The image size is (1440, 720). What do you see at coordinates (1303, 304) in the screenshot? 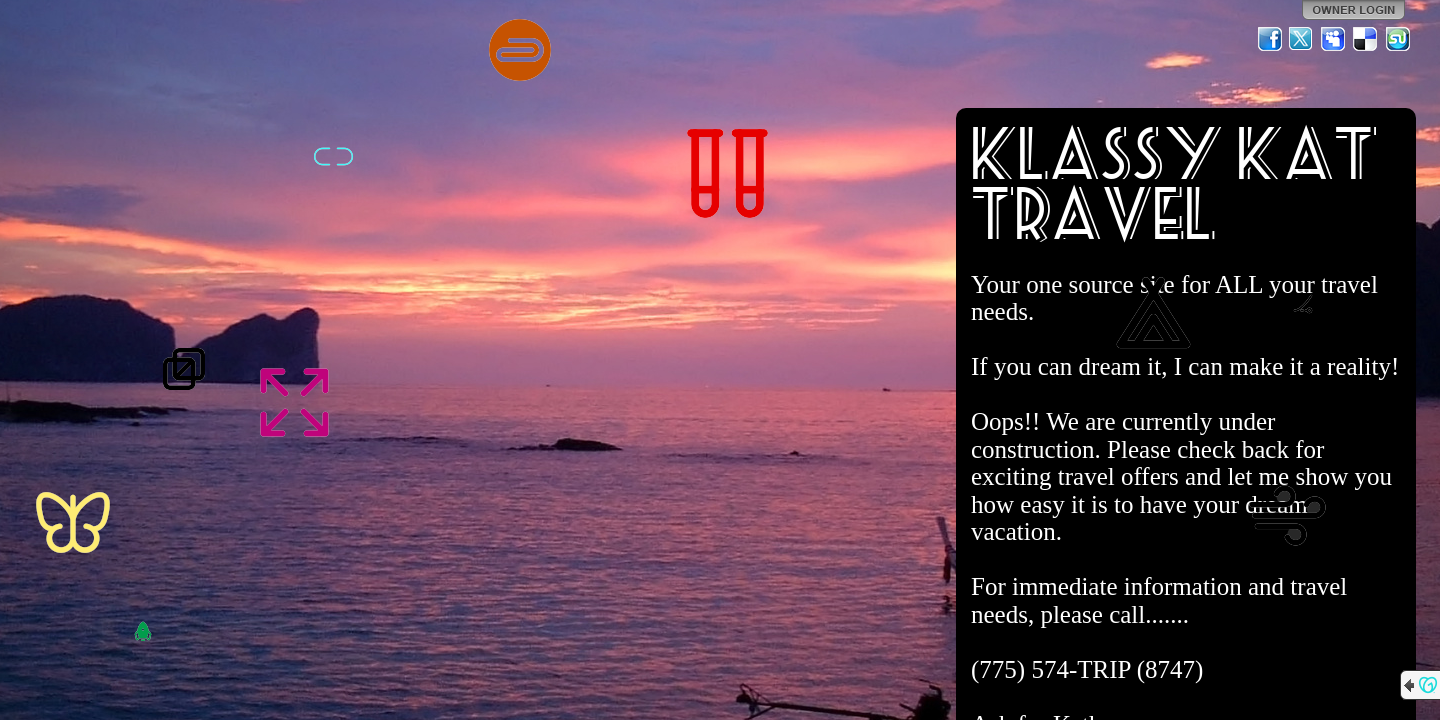
I see `adjust animation easing curve` at bounding box center [1303, 304].